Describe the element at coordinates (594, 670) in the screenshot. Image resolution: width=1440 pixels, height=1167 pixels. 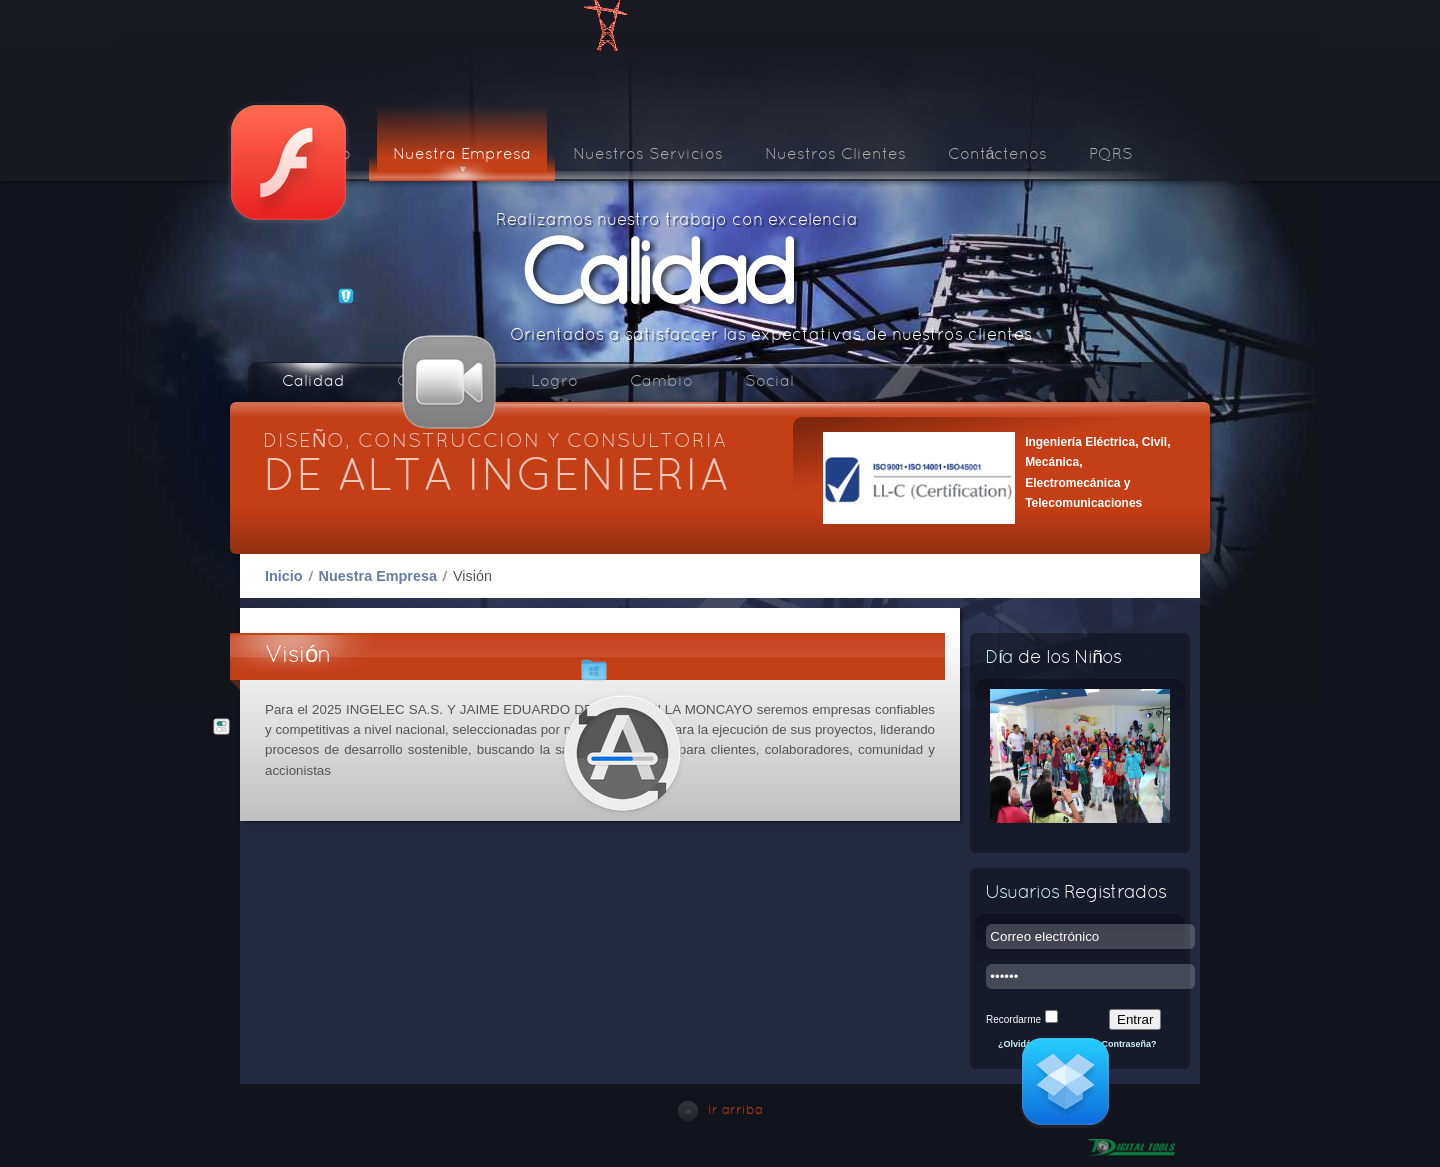
I see `open wine file manager for windows applications` at that location.